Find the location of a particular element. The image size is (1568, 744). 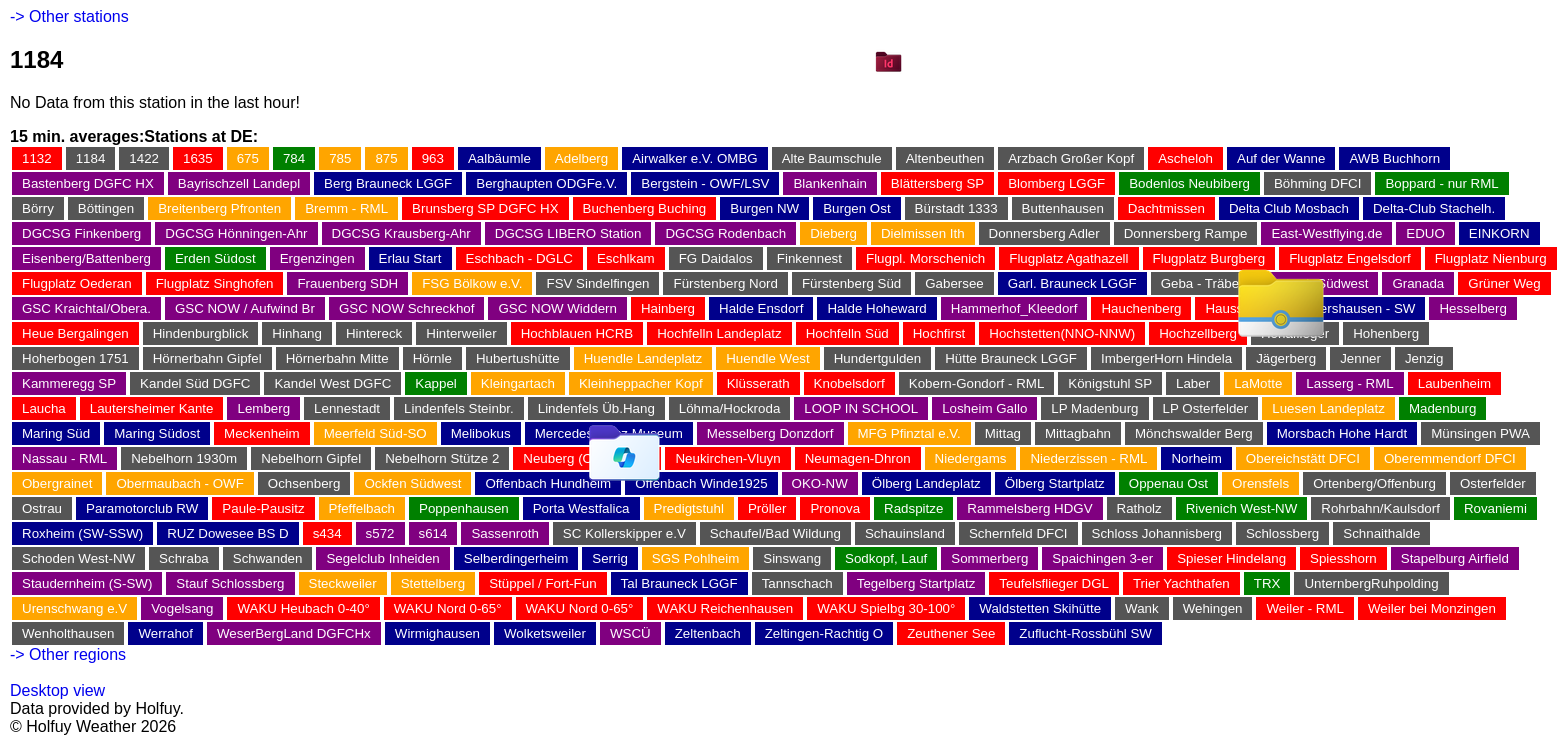

open folder containing Microsoft Copilot files is located at coordinates (624, 455).